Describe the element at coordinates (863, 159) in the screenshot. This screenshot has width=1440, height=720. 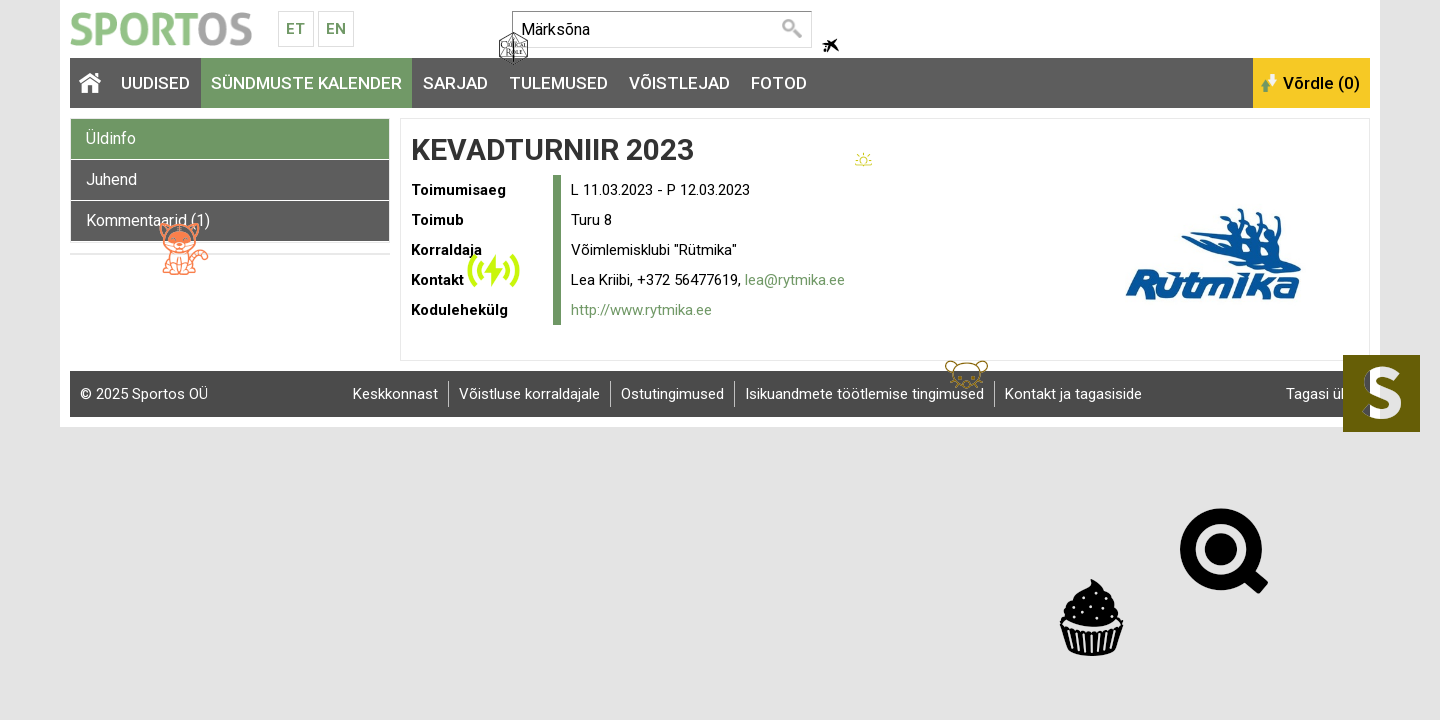
I see `open jdoodle online compiler` at that location.